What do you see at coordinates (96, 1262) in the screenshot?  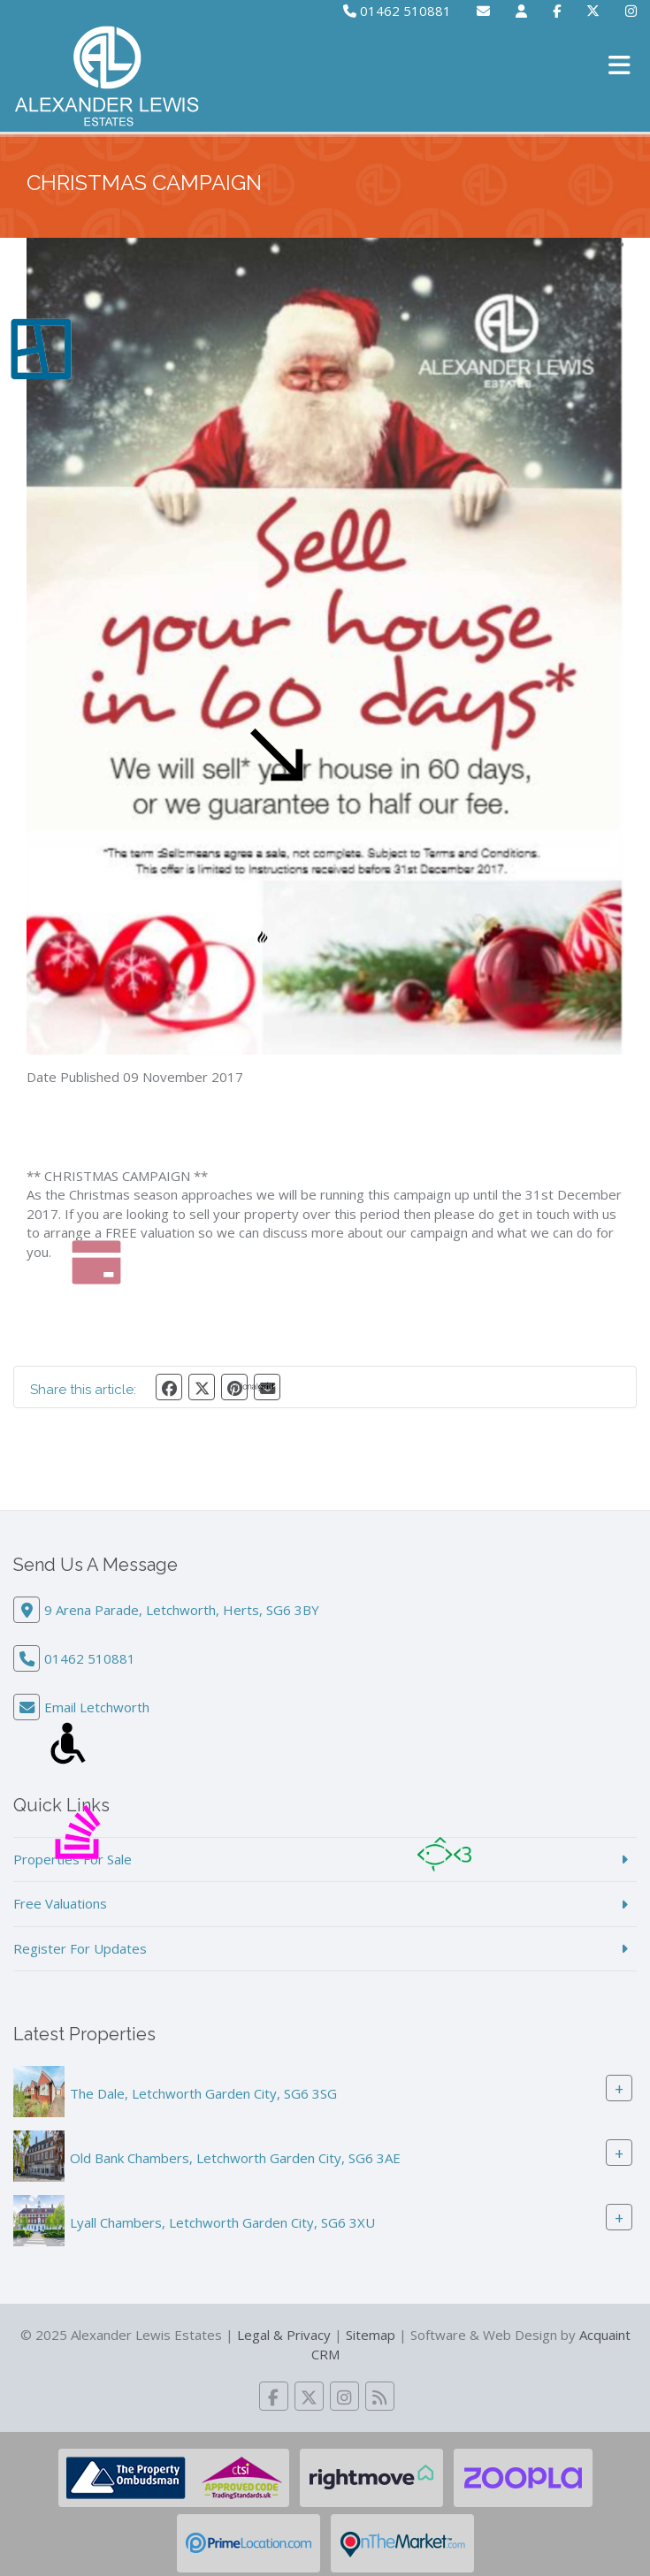 I see `access payment methods` at bounding box center [96, 1262].